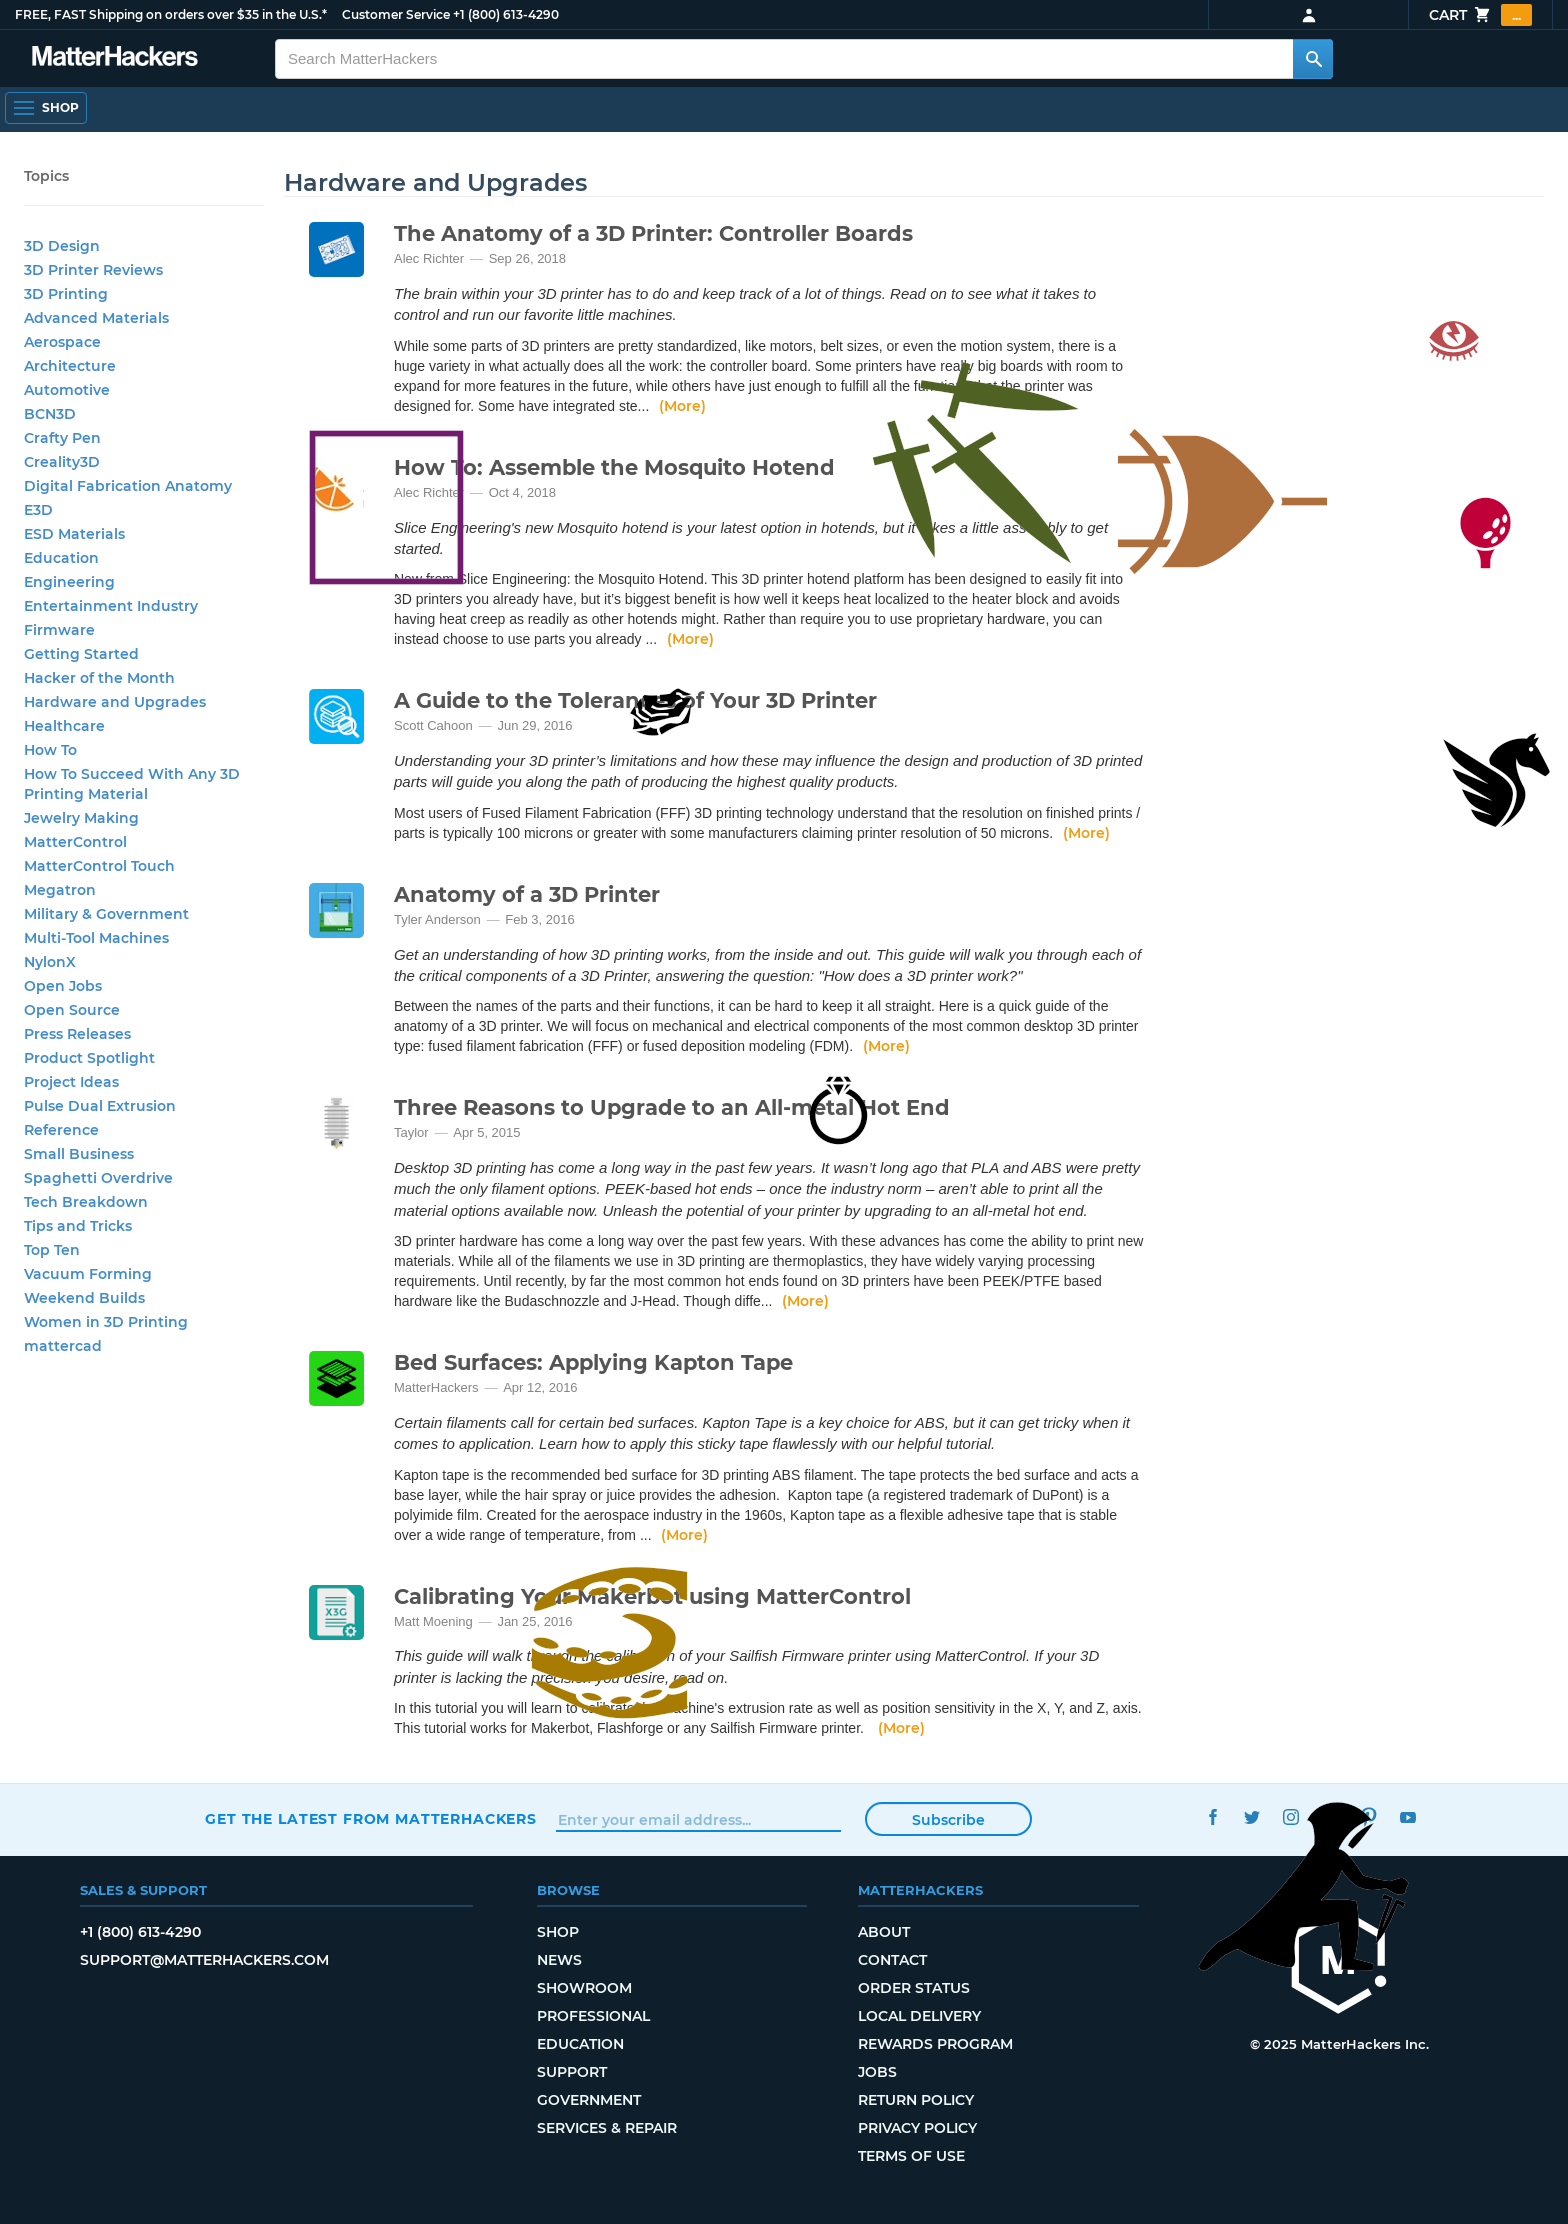 The width and height of the screenshot is (1568, 2224). I want to click on access golf game or mini-golf feature, so click(1485, 532).